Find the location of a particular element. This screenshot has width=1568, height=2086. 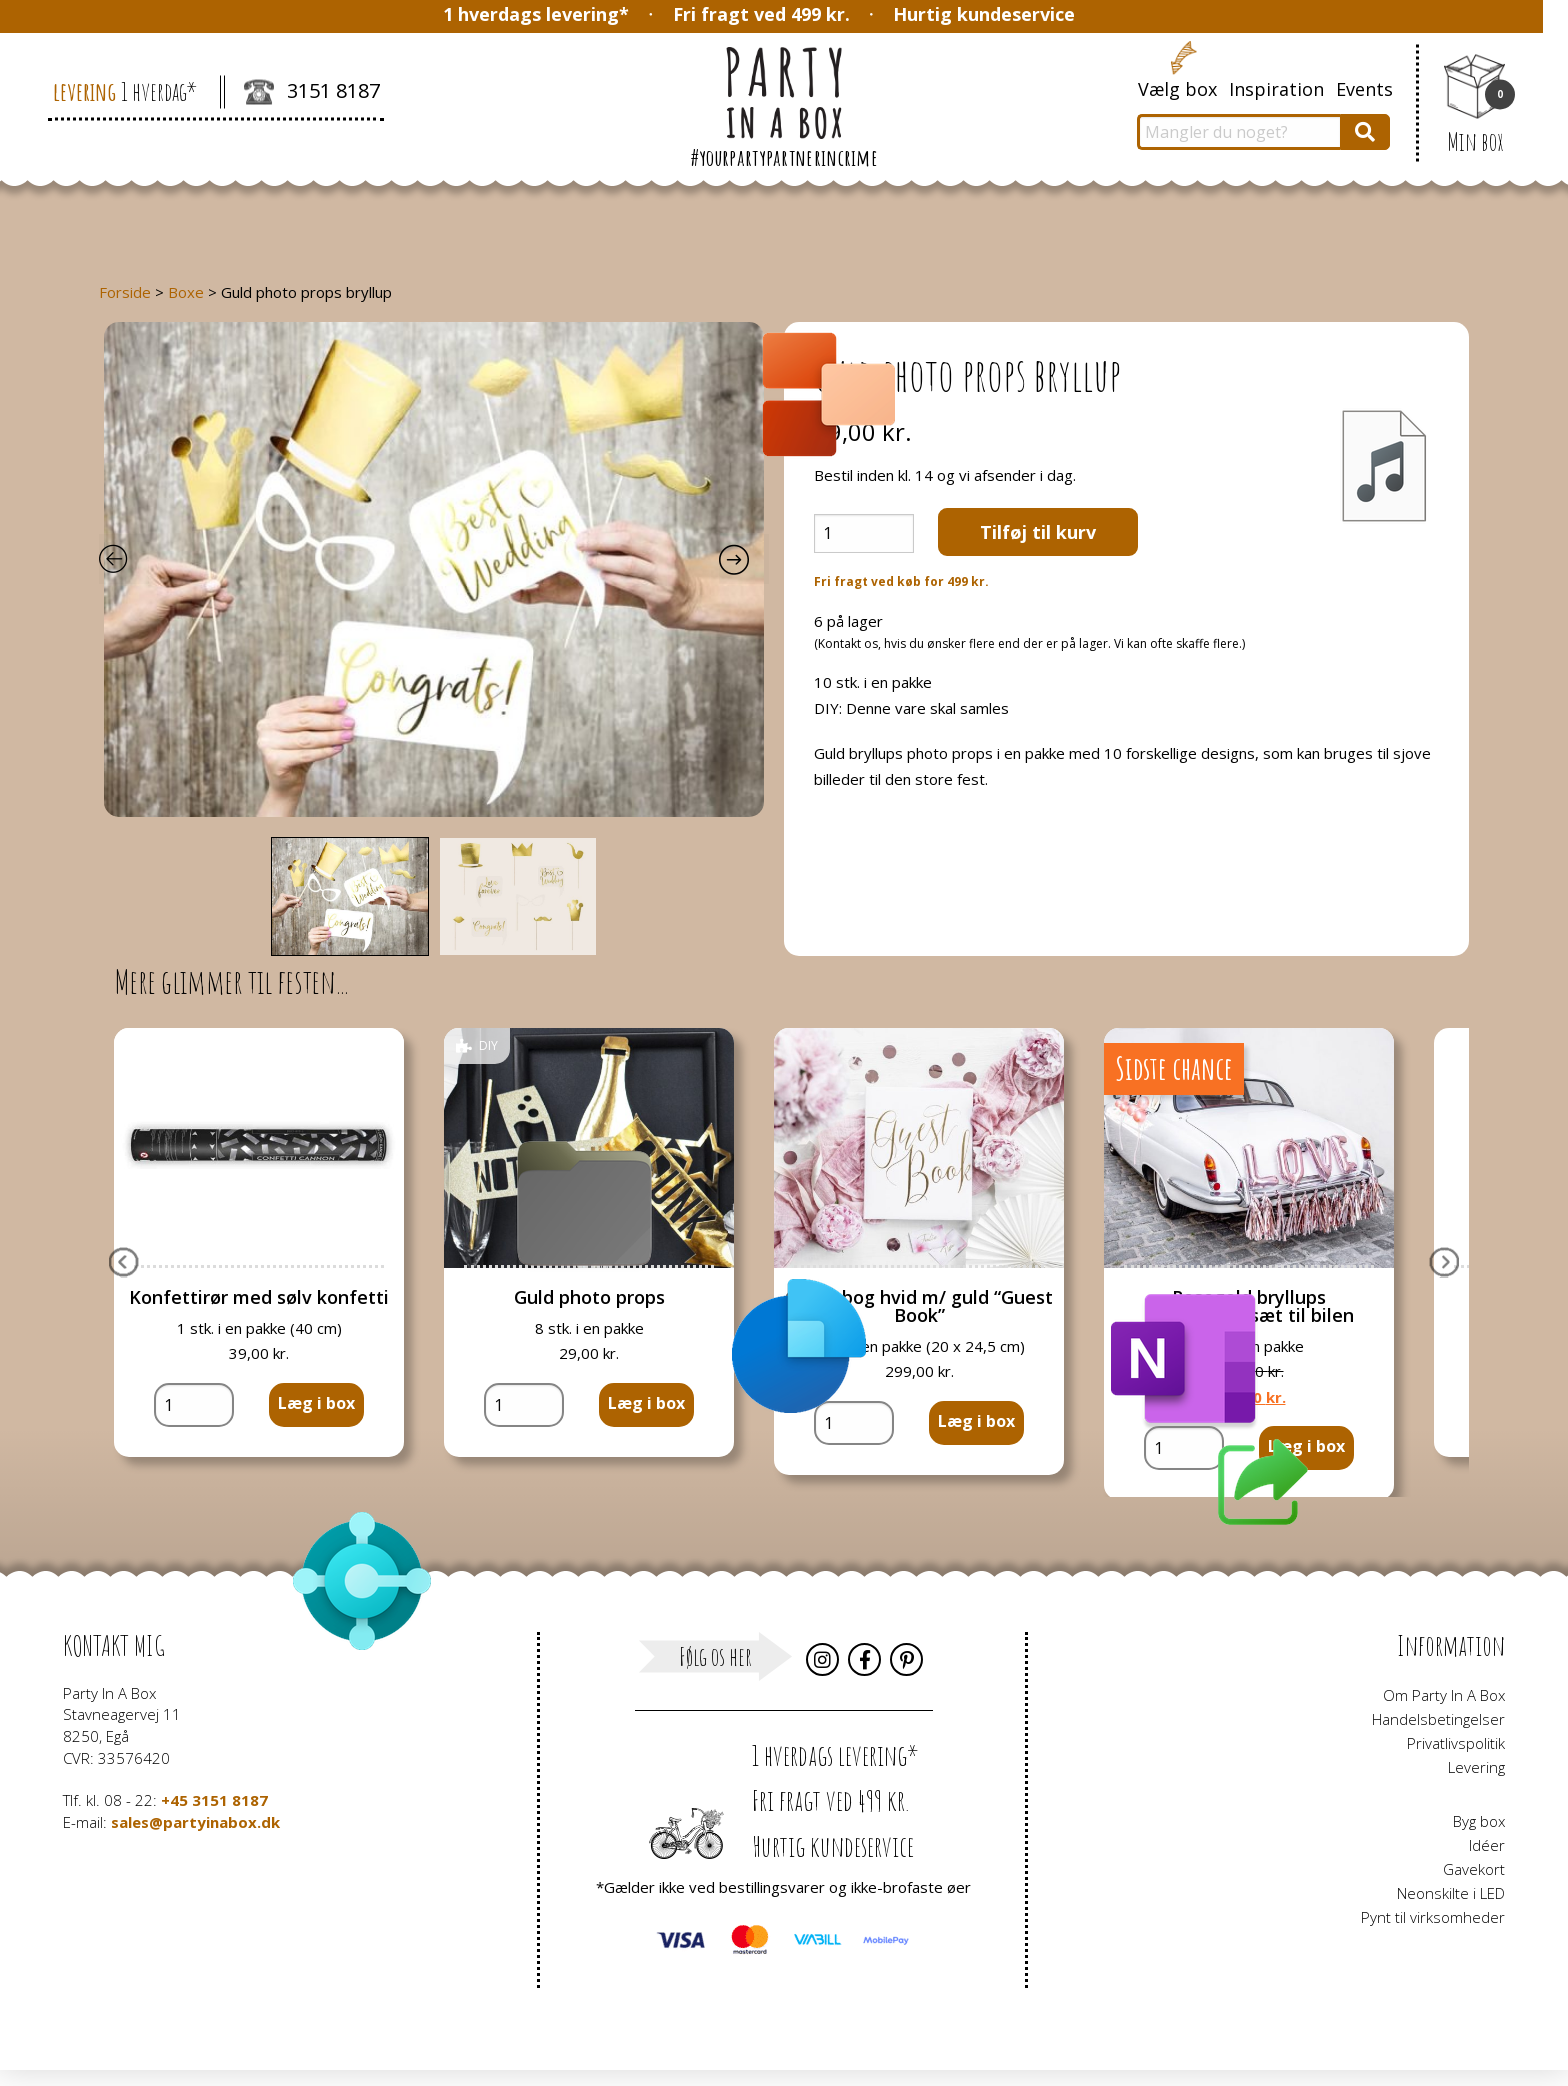

open Microsoft OneNote is located at coordinates (1184, 1358).